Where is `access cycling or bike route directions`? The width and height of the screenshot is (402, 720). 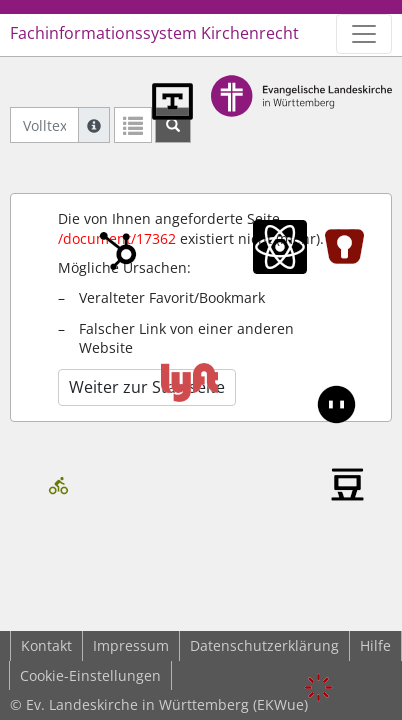
access cycling or bike route directions is located at coordinates (58, 486).